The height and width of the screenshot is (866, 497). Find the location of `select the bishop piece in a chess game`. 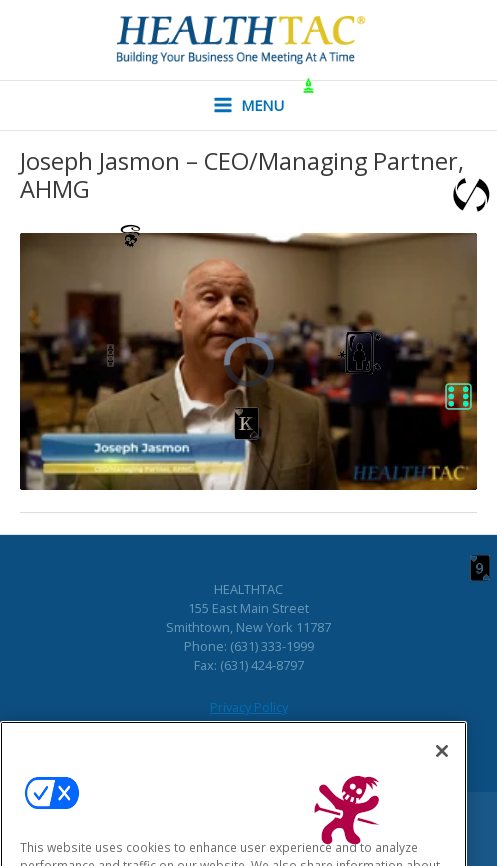

select the bishop piece in a chess game is located at coordinates (308, 85).